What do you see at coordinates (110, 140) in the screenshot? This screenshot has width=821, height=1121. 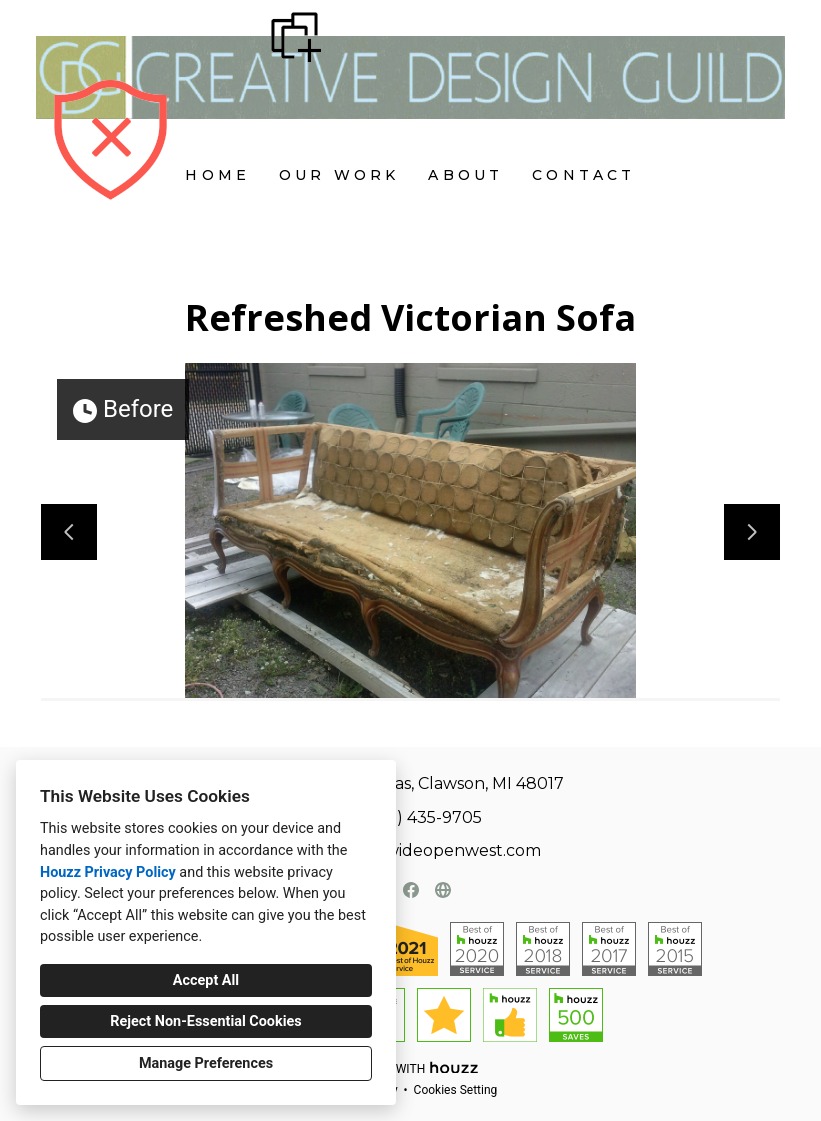 I see `indicates an untrusted workspace or security warning` at bounding box center [110, 140].